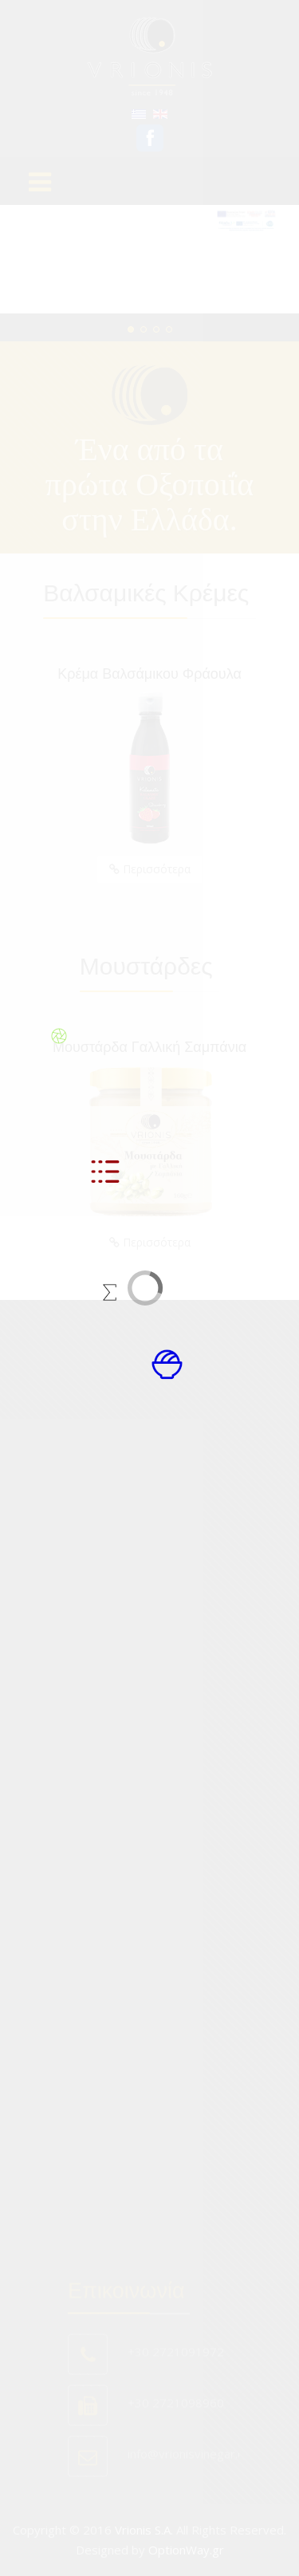 The width and height of the screenshot is (299, 2576). What do you see at coordinates (105, 1172) in the screenshot?
I see `view activity logs or history` at bounding box center [105, 1172].